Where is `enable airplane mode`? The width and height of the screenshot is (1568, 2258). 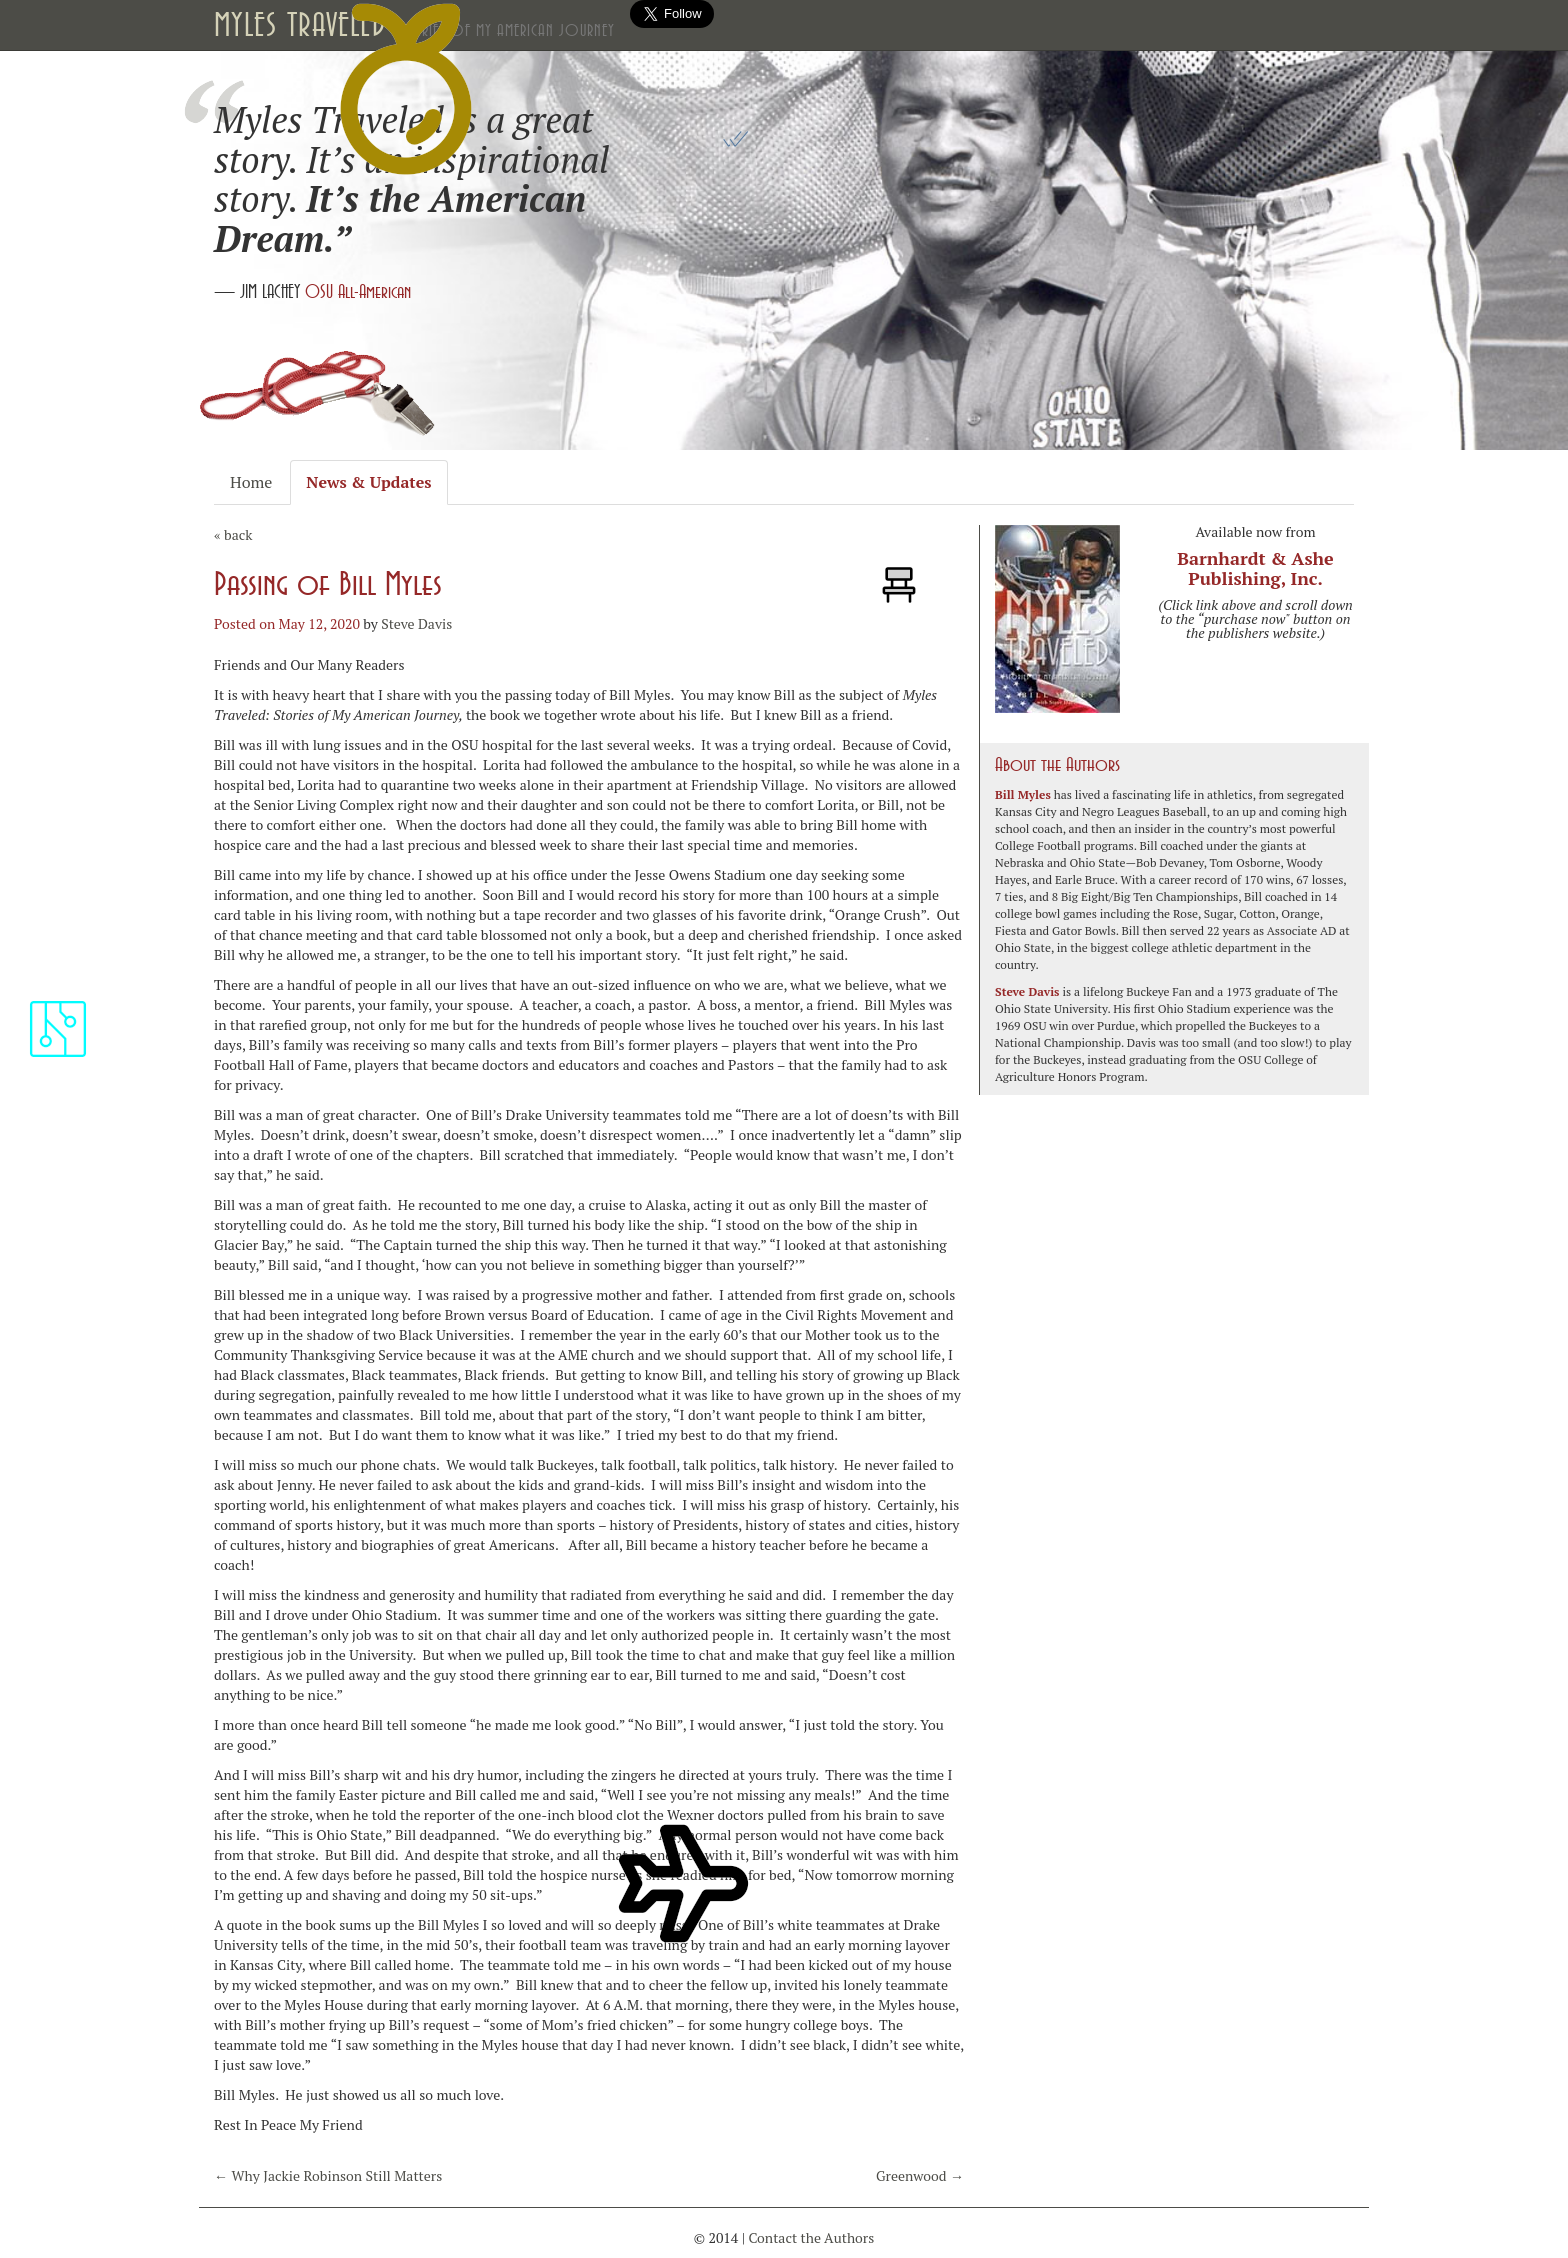
enable airplane mode is located at coordinates (683, 1883).